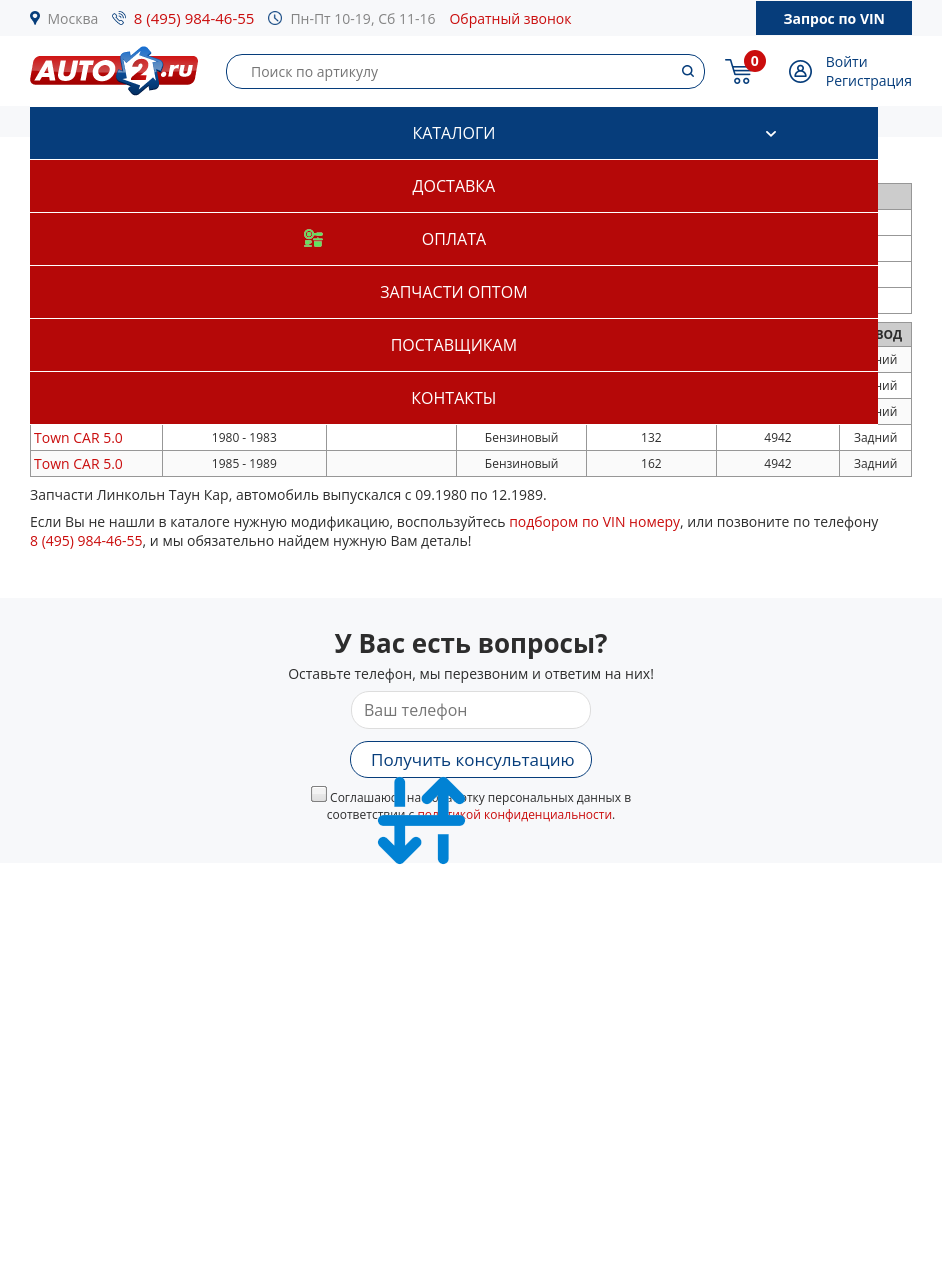 This screenshot has width=942, height=1277. I want to click on swap or exchange items between two lists, so click(421, 820).